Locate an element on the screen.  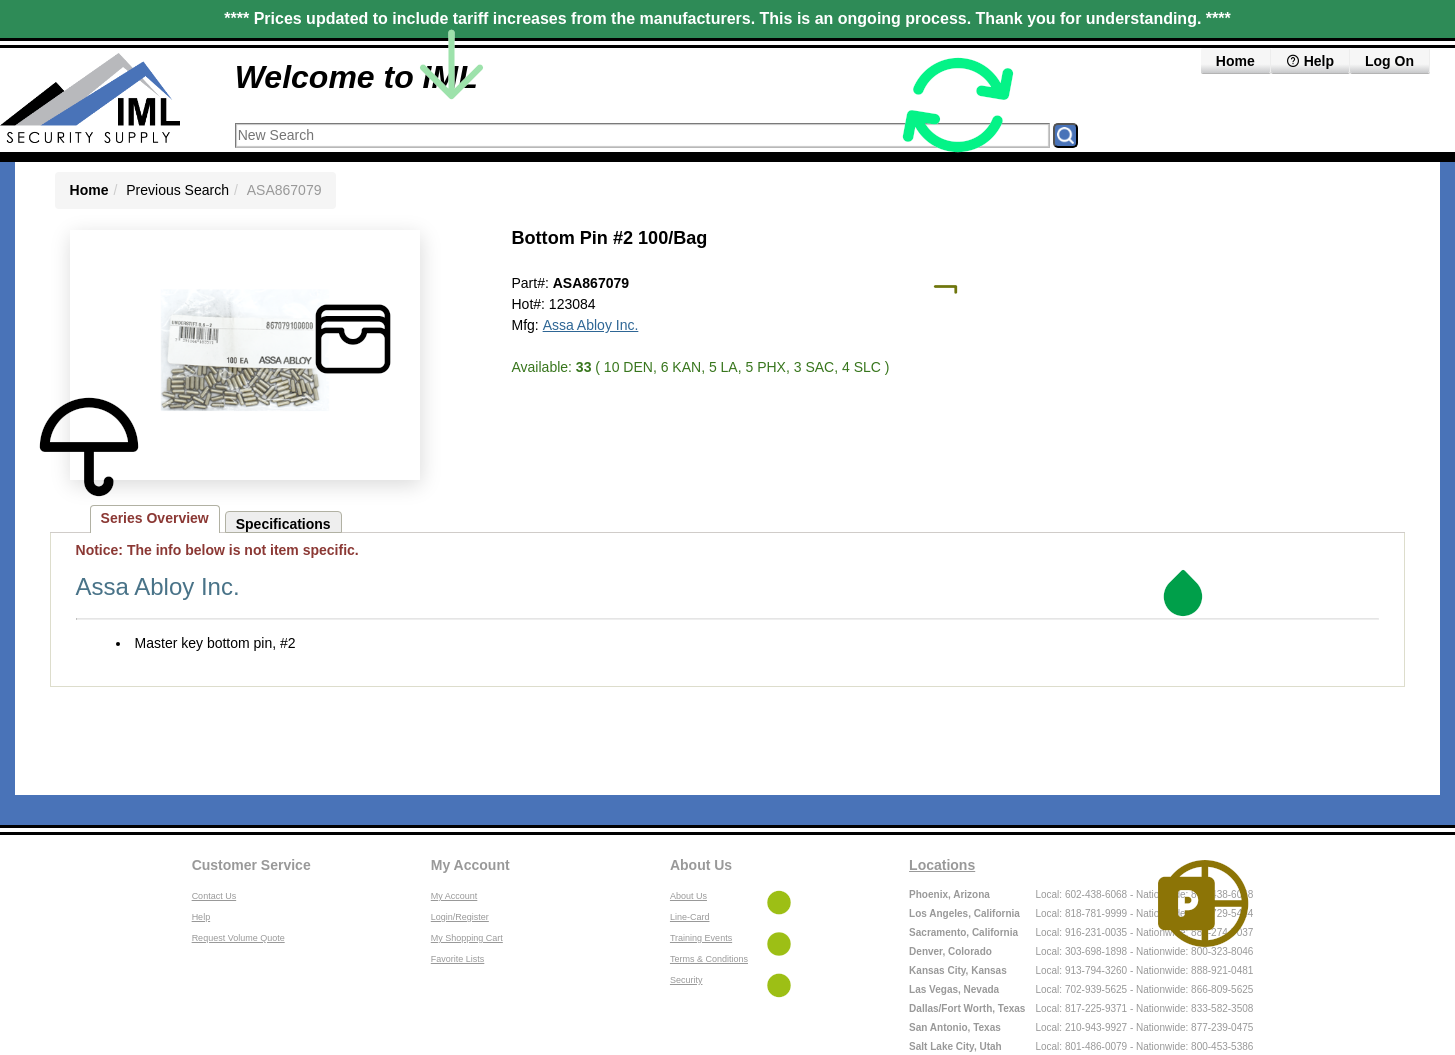
access your wallet or payment methods is located at coordinates (353, 339).